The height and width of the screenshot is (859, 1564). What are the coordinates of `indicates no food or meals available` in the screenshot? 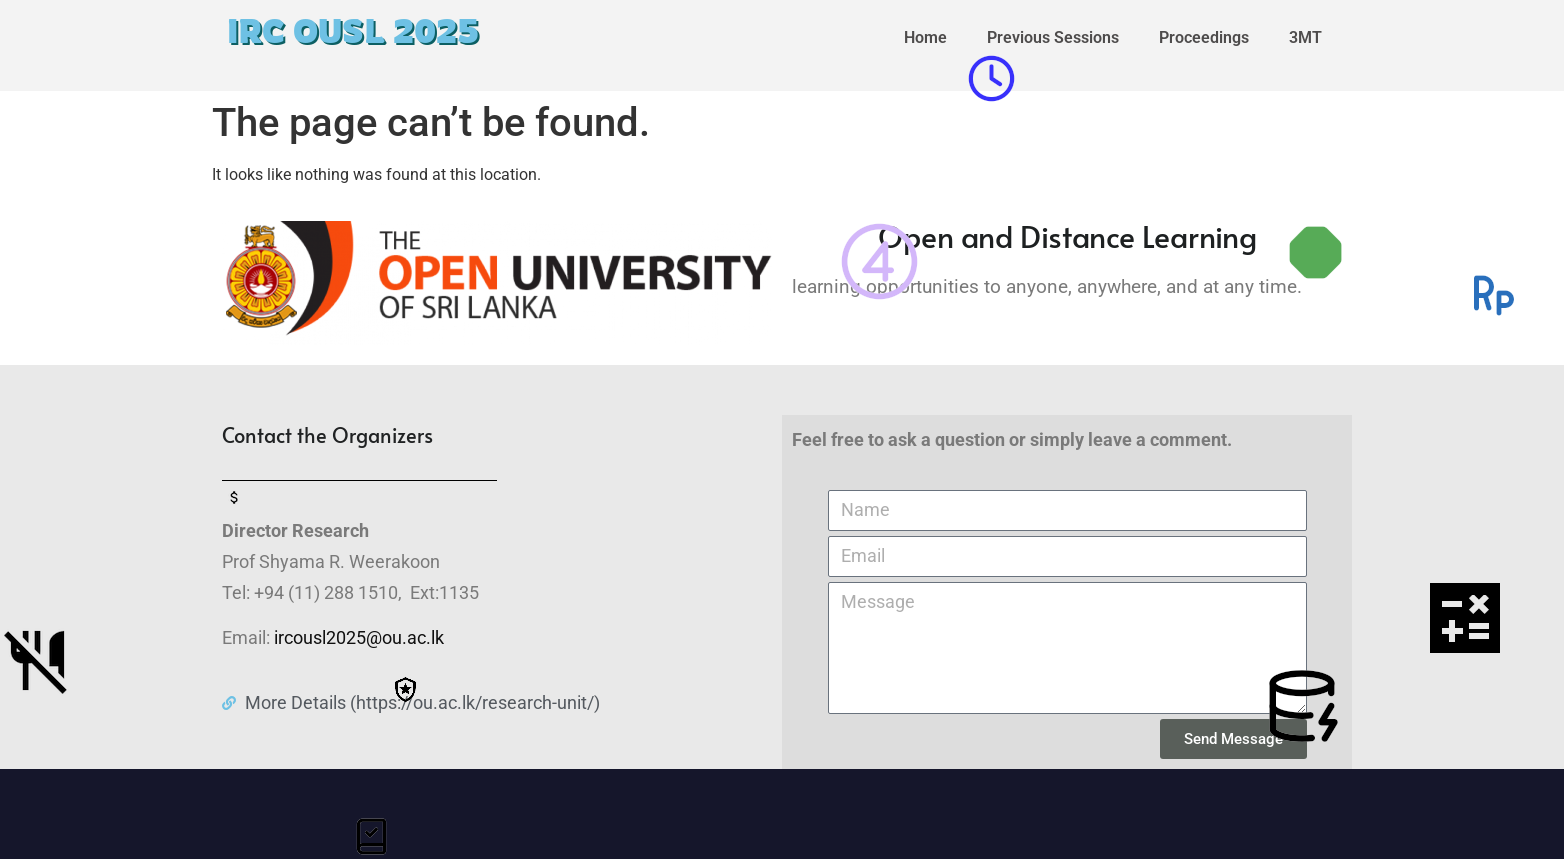 It's located at (37, 660).